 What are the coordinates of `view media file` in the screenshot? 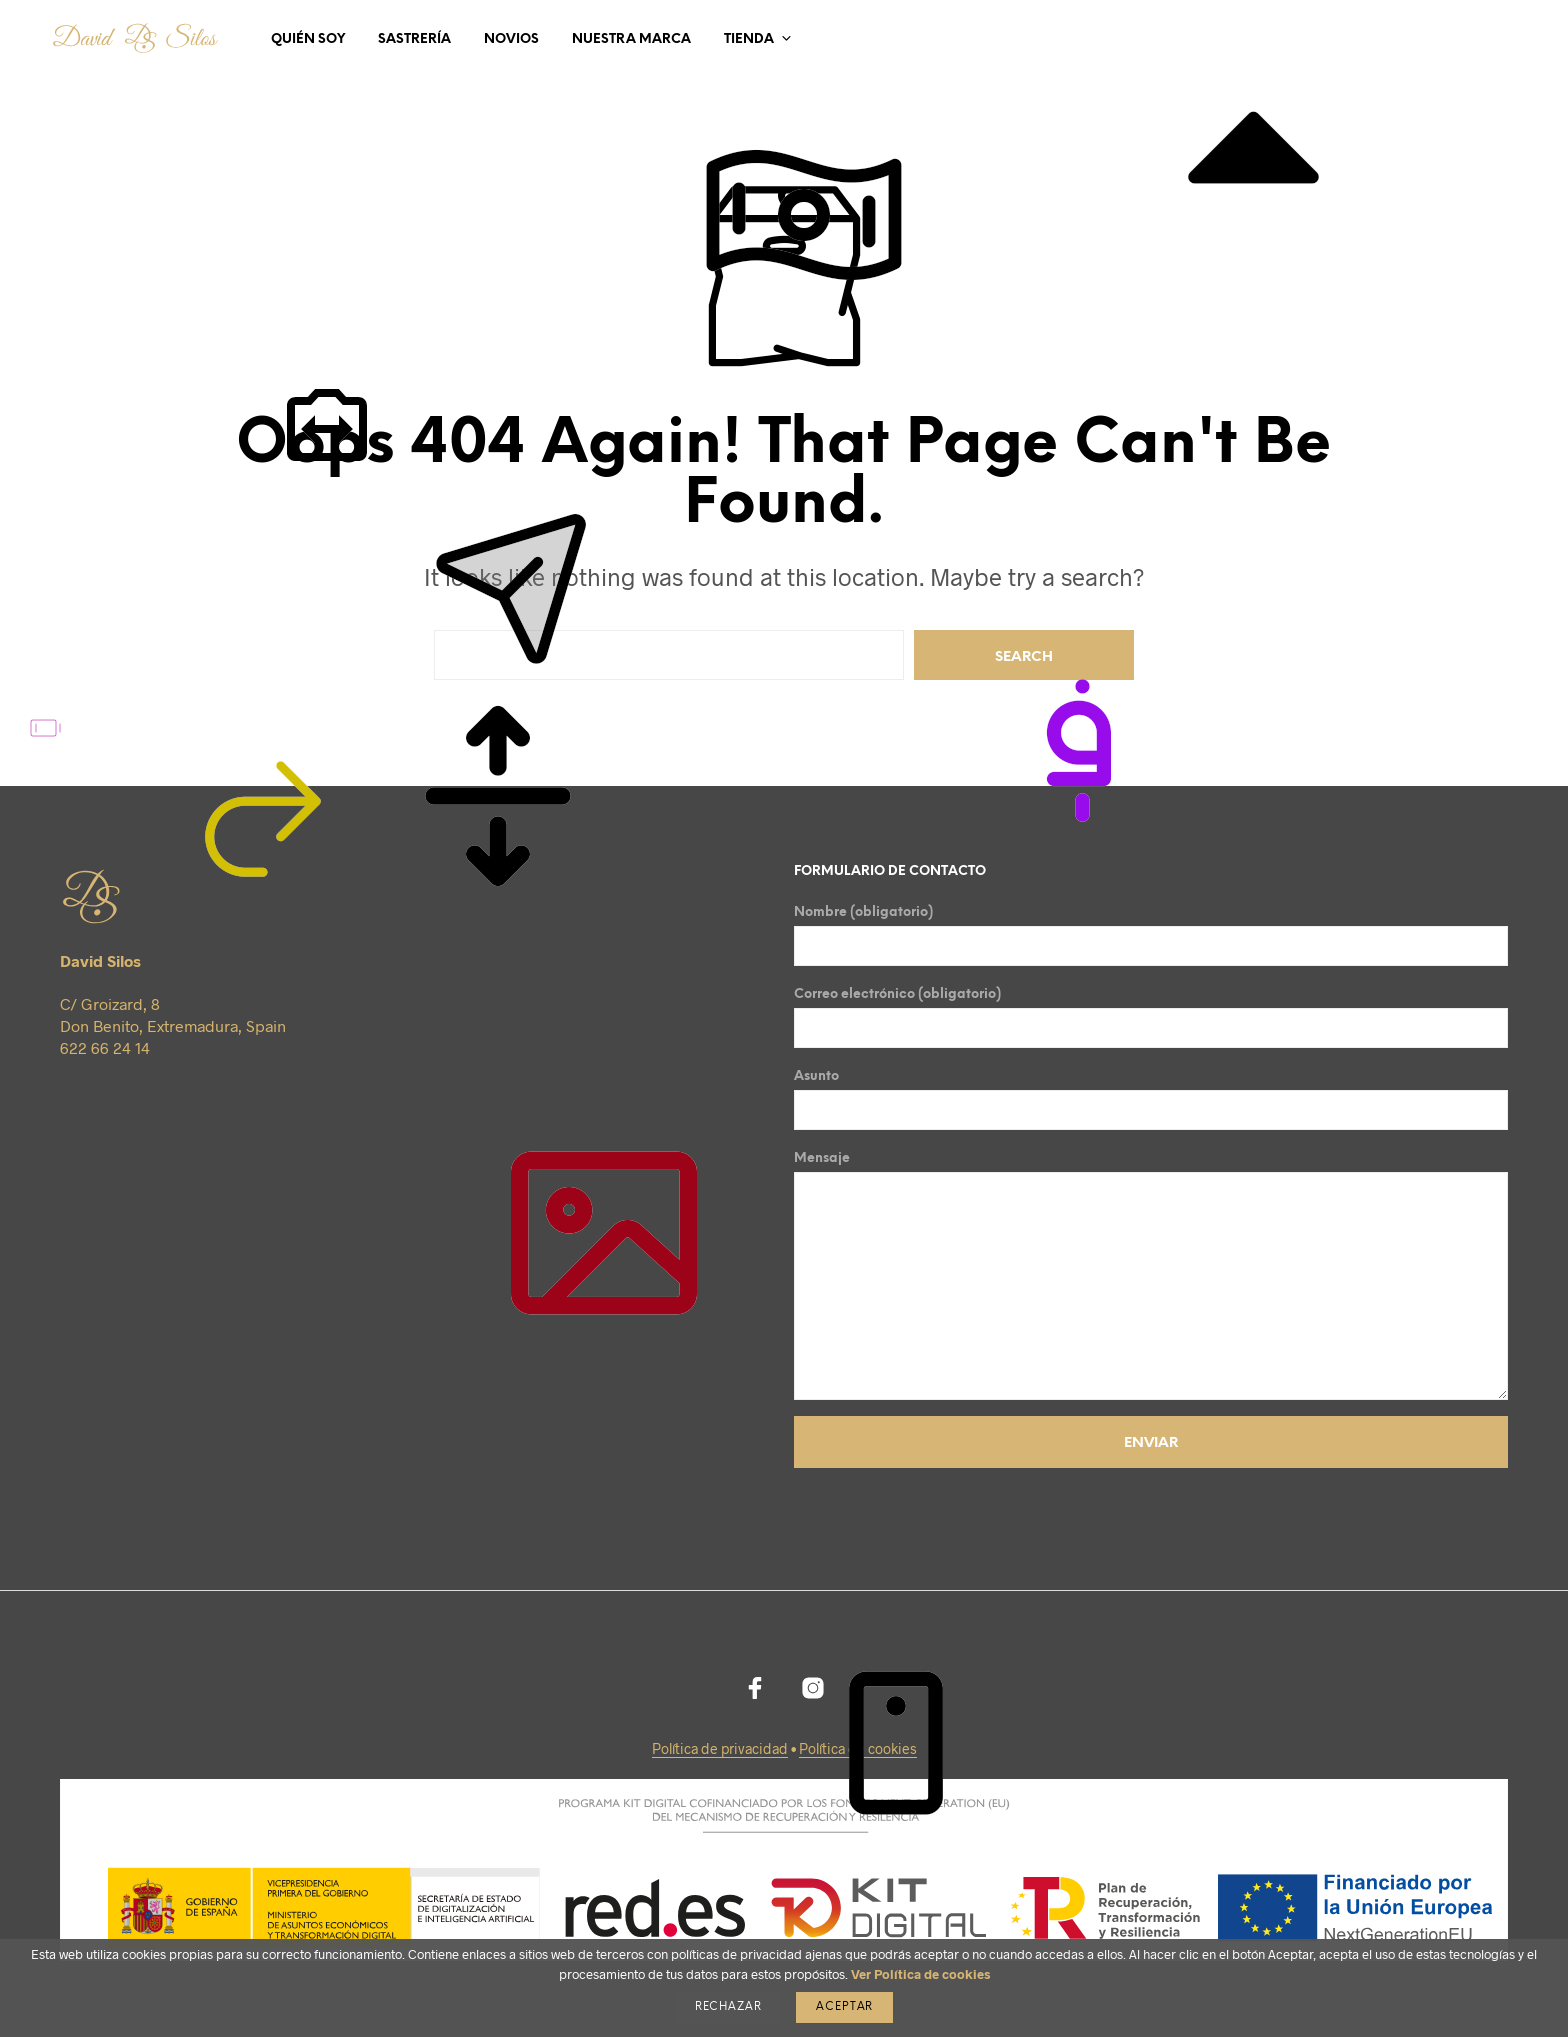 It's located at (604, 1233).